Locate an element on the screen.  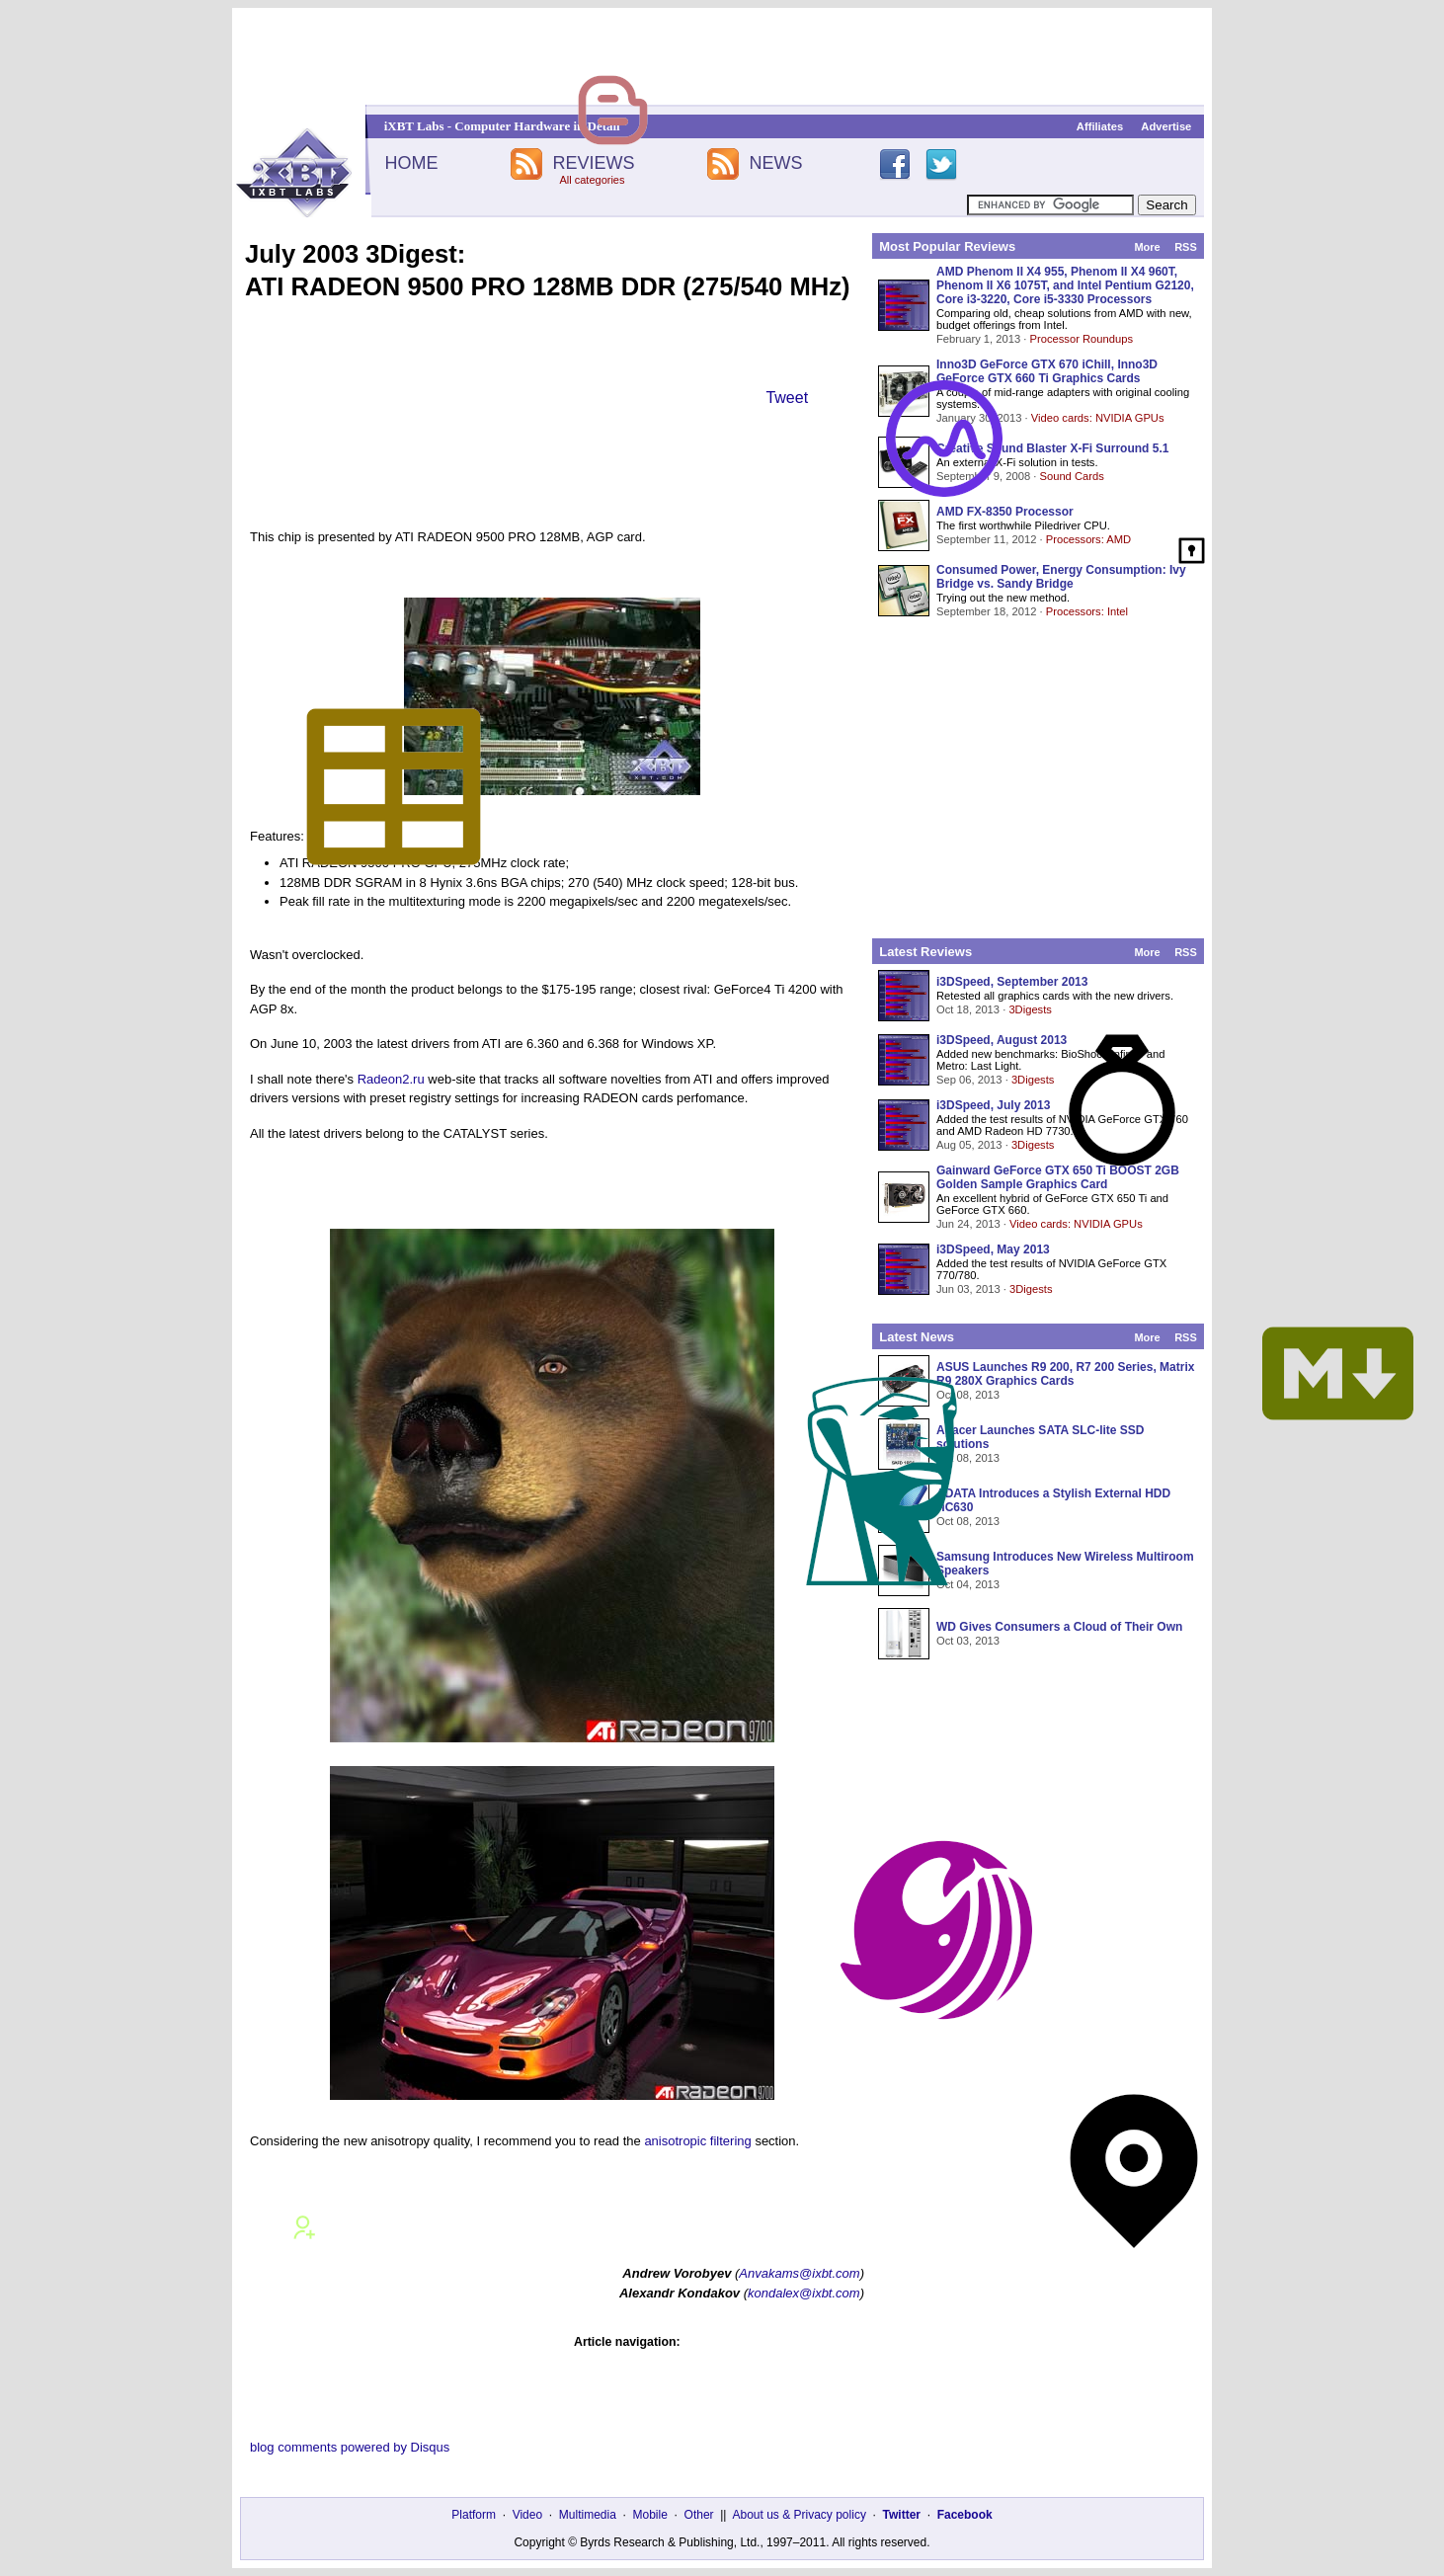
indicates markdown formatting is supported is located at coordinates (1337, 1373).